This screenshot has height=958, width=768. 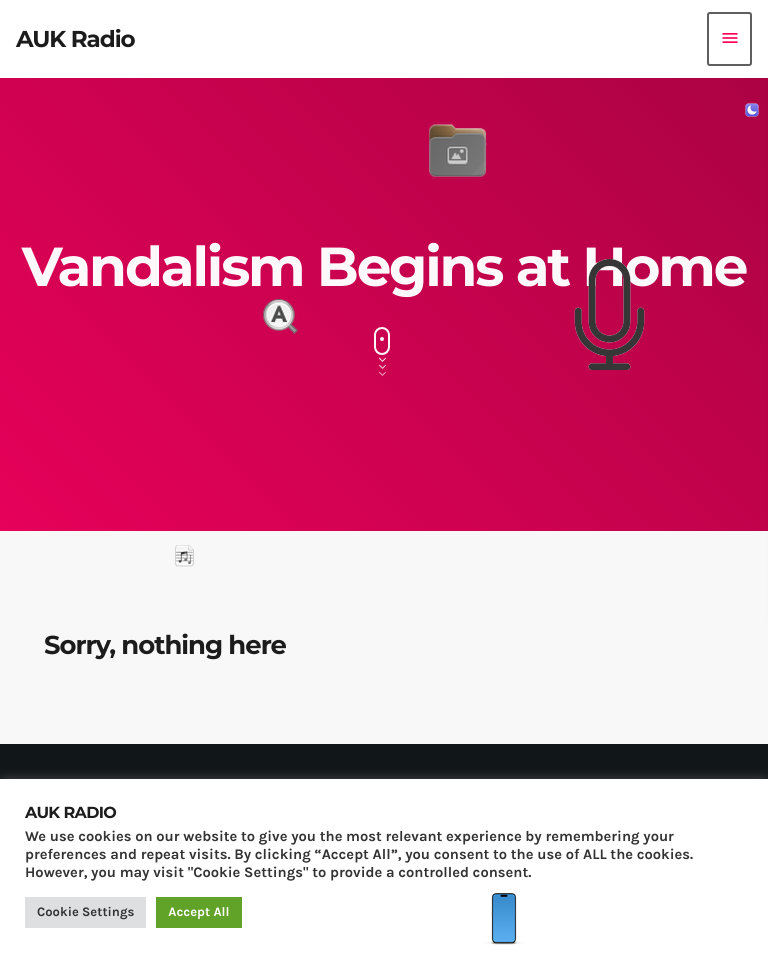 What do you see at coordinates (752, 110) in the screenshot?
I see `enable focus mode to silence notifications` at bounding box center [752, 110].